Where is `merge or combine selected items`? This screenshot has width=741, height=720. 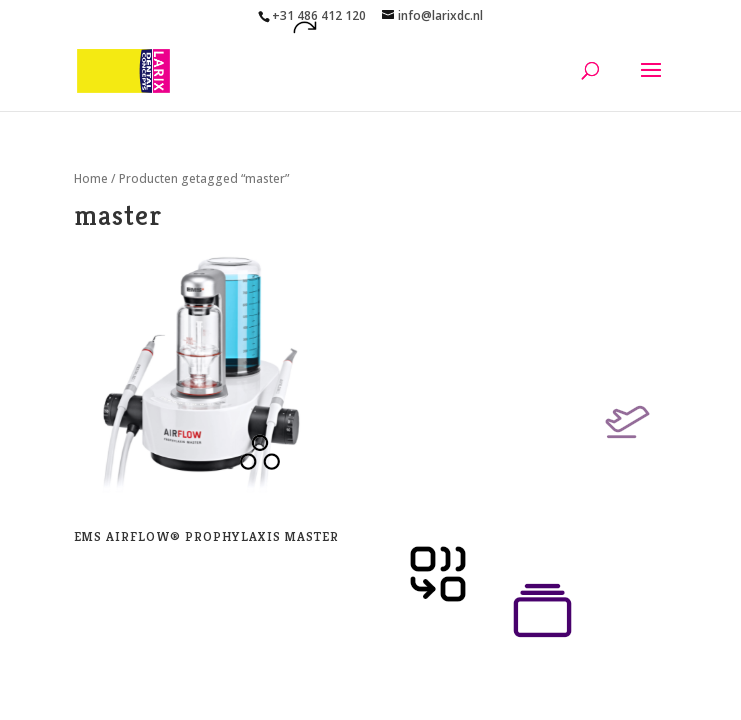 merge or combine selected items is located at coordinates (438, 574).